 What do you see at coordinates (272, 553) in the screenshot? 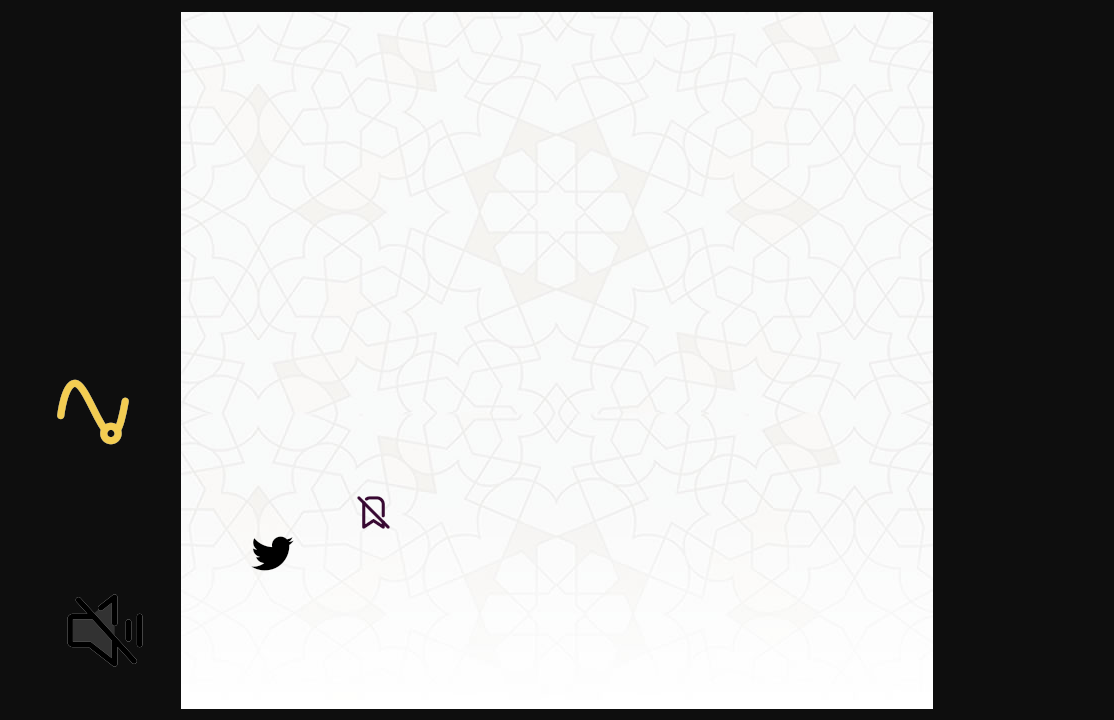
I see `share to twitter` at bounding box center [272, 553].